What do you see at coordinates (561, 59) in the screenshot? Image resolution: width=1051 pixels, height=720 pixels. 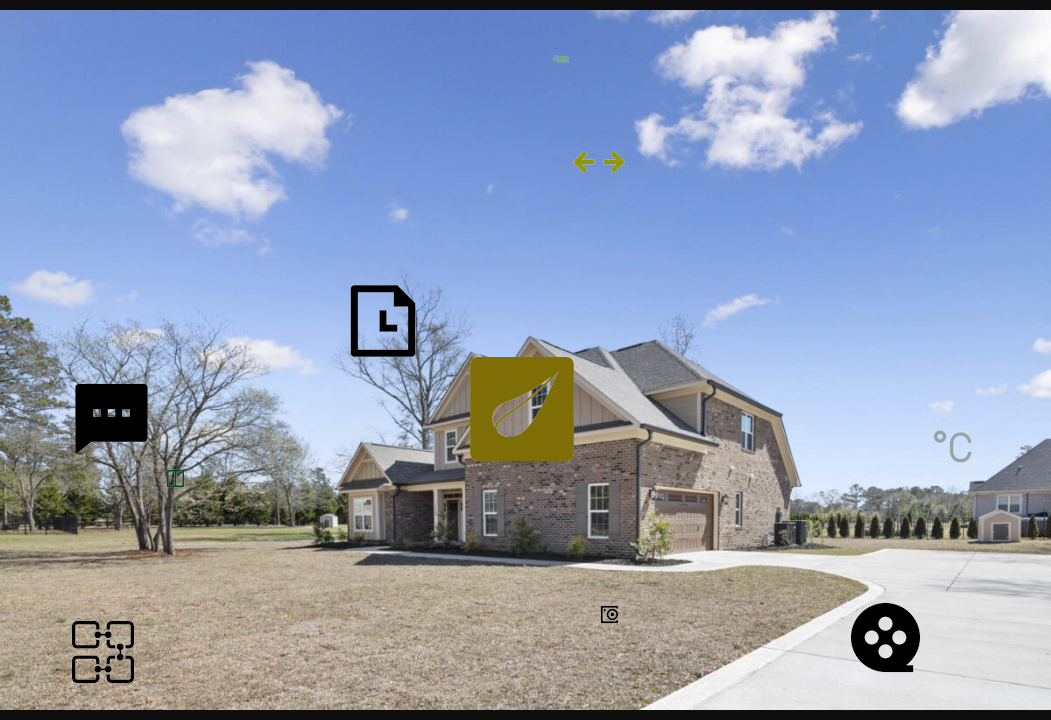 I see `open the Netto Marken-Discount app` at bounding box center [561, 59].